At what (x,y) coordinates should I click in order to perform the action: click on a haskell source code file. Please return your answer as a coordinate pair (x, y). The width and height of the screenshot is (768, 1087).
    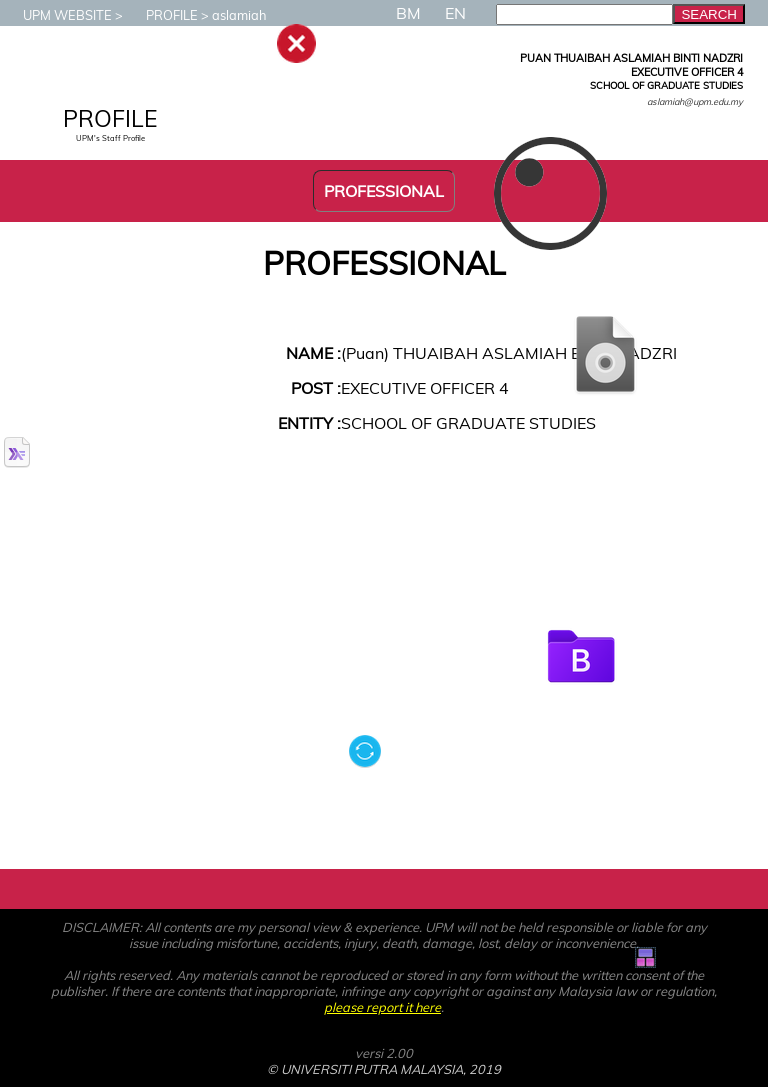
    Looking at the image, I should click on (17, 452).